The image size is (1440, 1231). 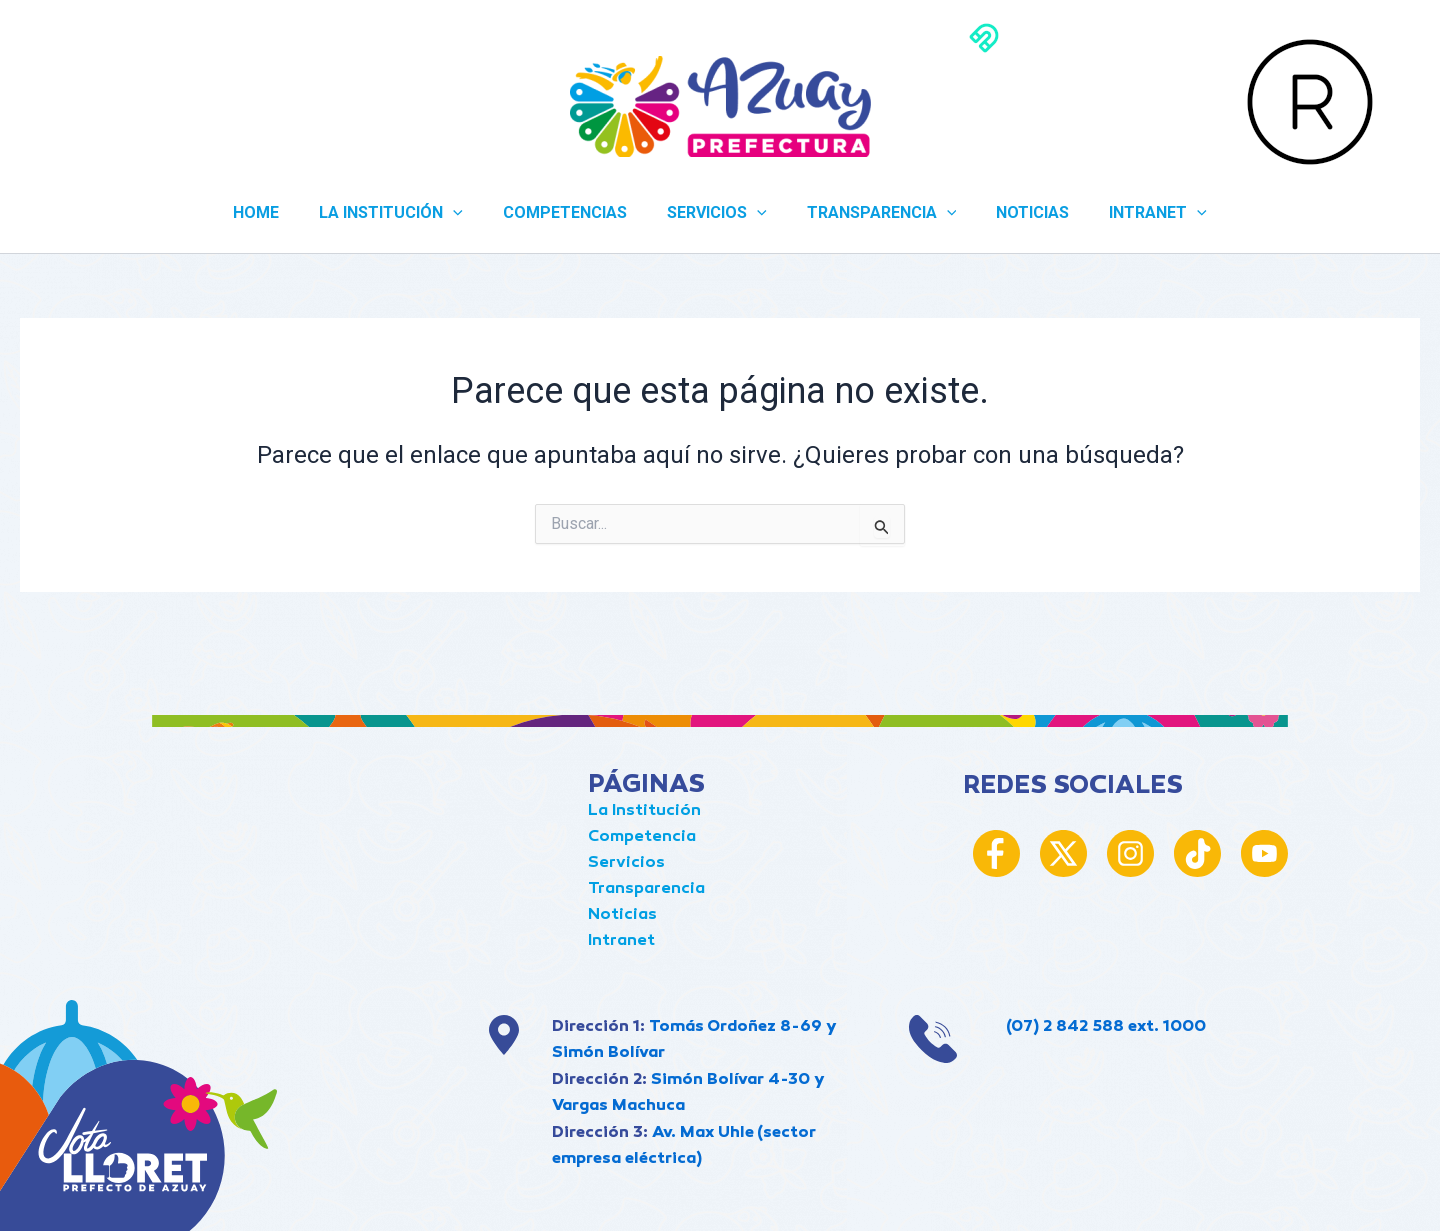 What do you see at coordinates (984, 37) in the screenshot?
I see `activate magnetic snap or alignment tool` at bounding box center [984, 37].